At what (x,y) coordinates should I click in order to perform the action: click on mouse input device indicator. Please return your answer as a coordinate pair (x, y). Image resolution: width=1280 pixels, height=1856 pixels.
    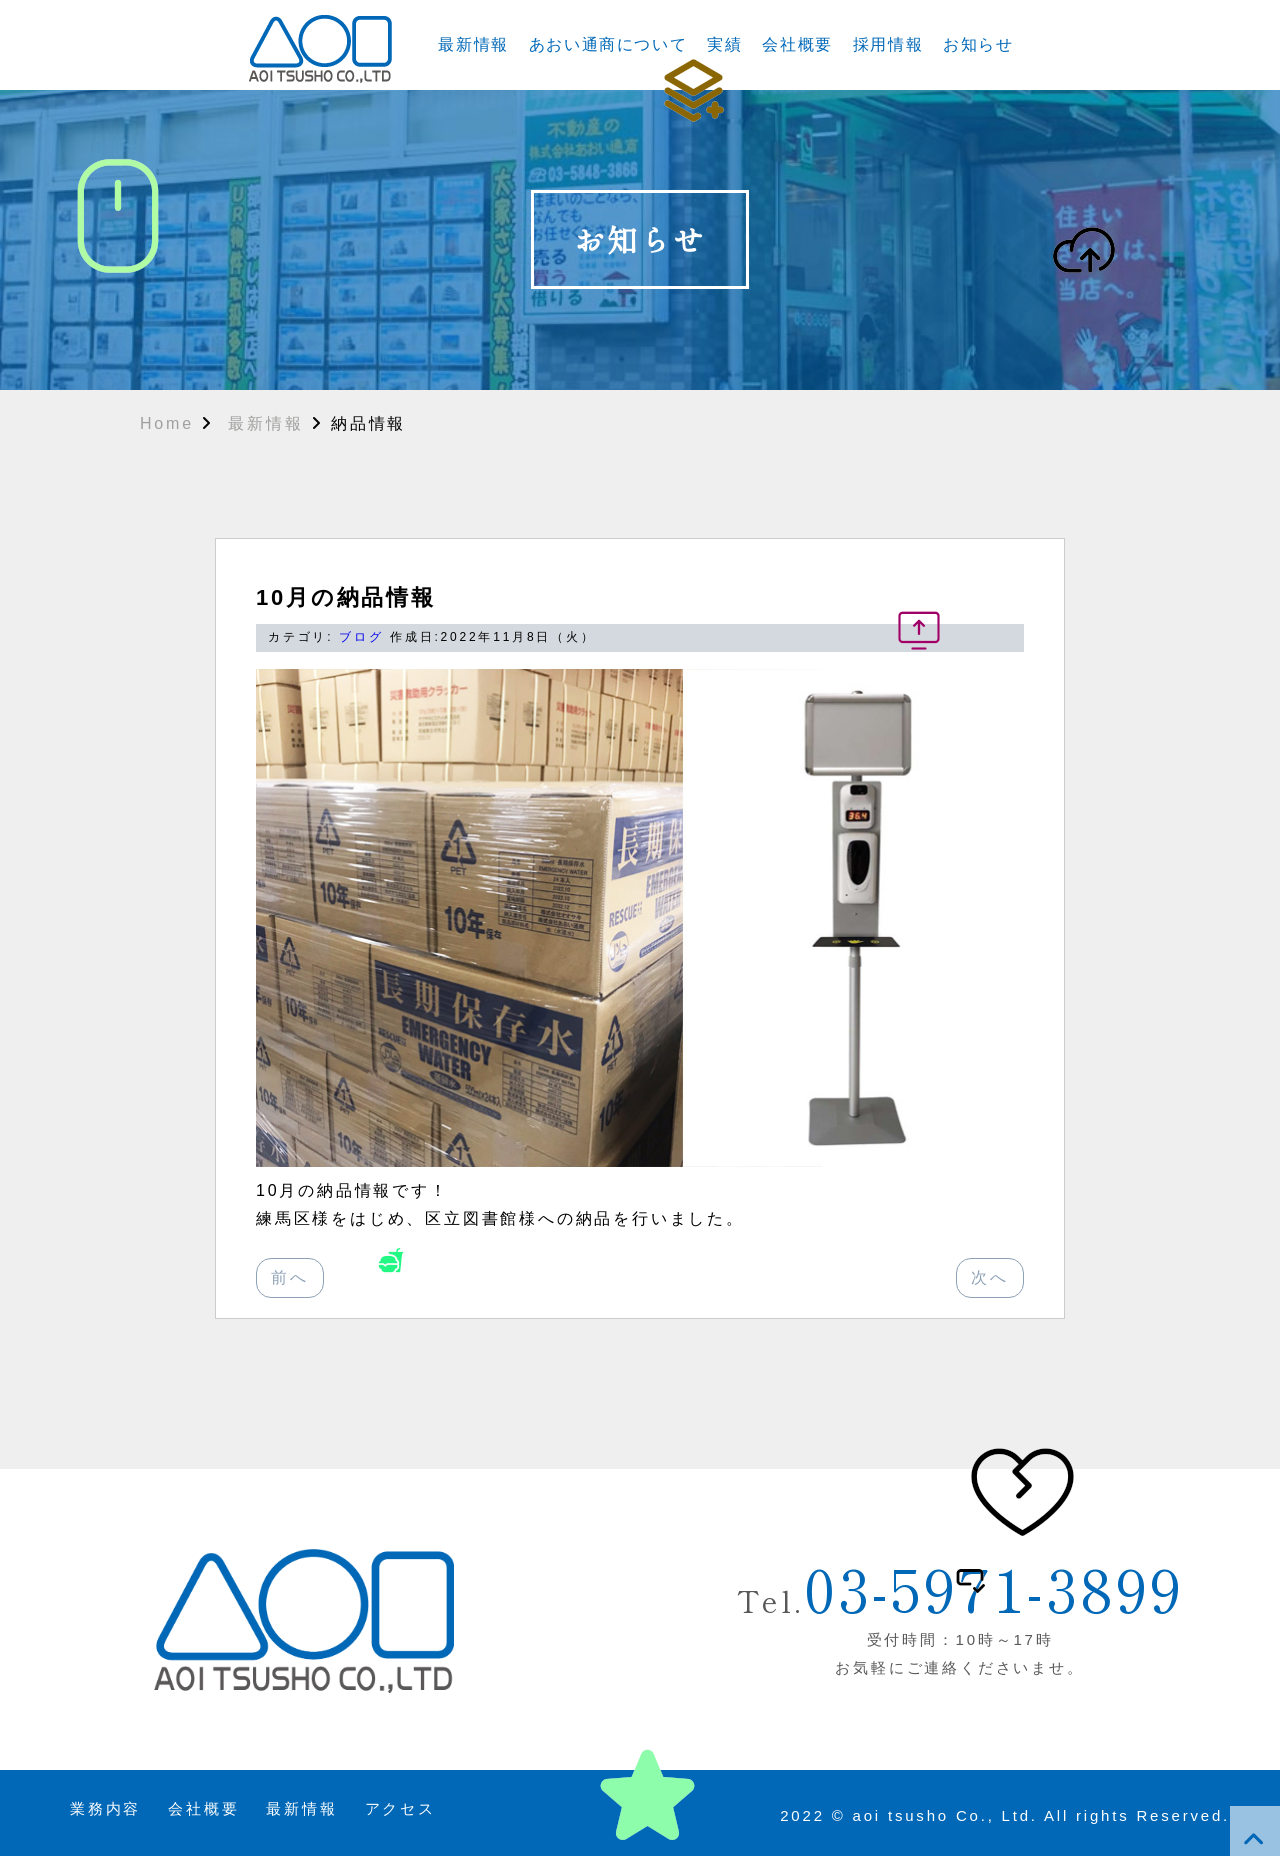
    Looking at the image, I should click on (118, 216).